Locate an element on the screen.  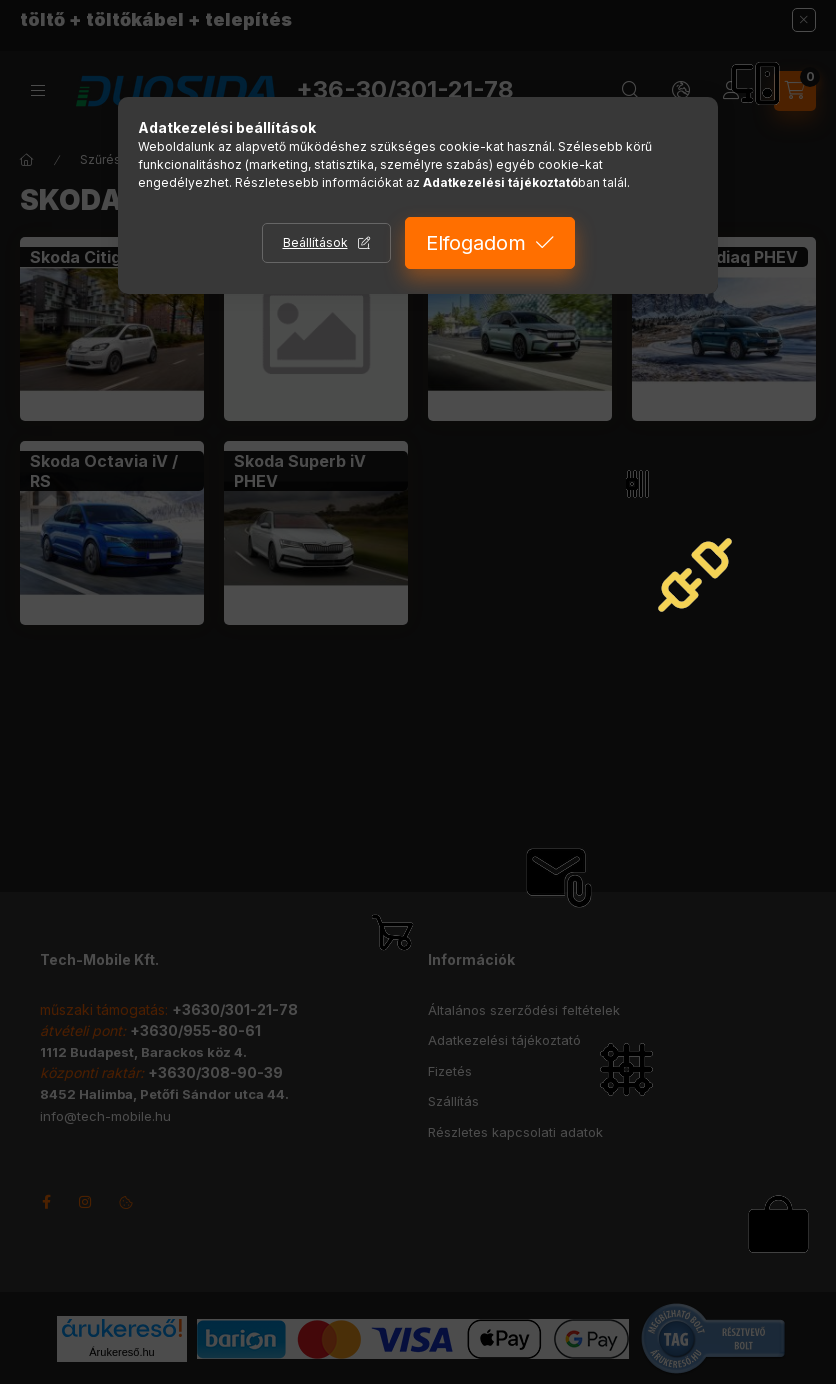
access gardening or outdoor supplies is located at coordinates (393, 932).